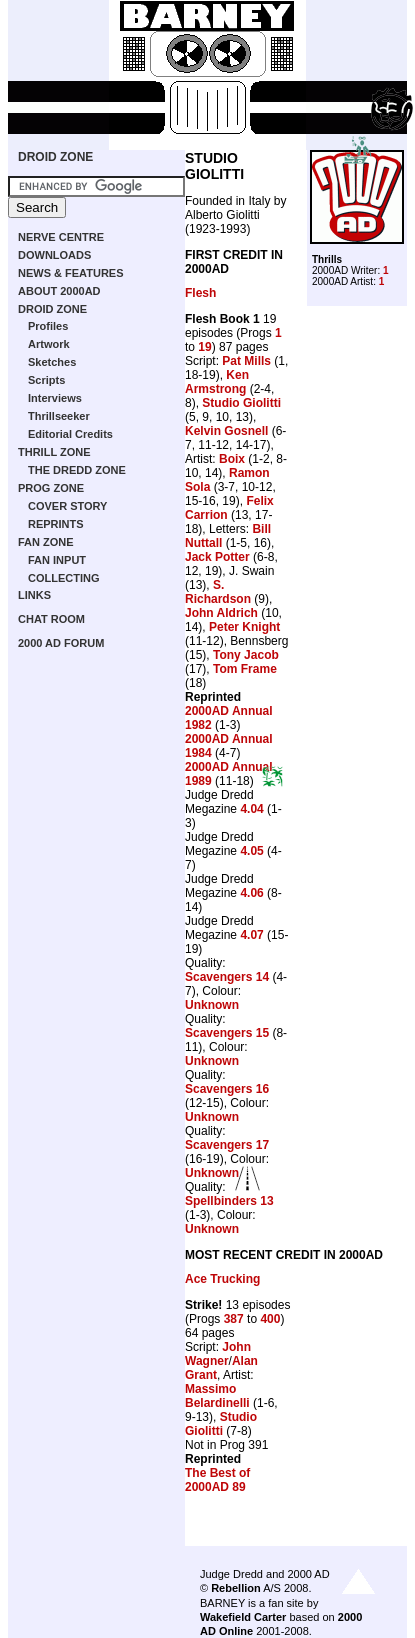  What do you see at coordinates (272, 776) in the screenshot?
I see `select jungle or tropical environment` at bounding box center [272, 776].